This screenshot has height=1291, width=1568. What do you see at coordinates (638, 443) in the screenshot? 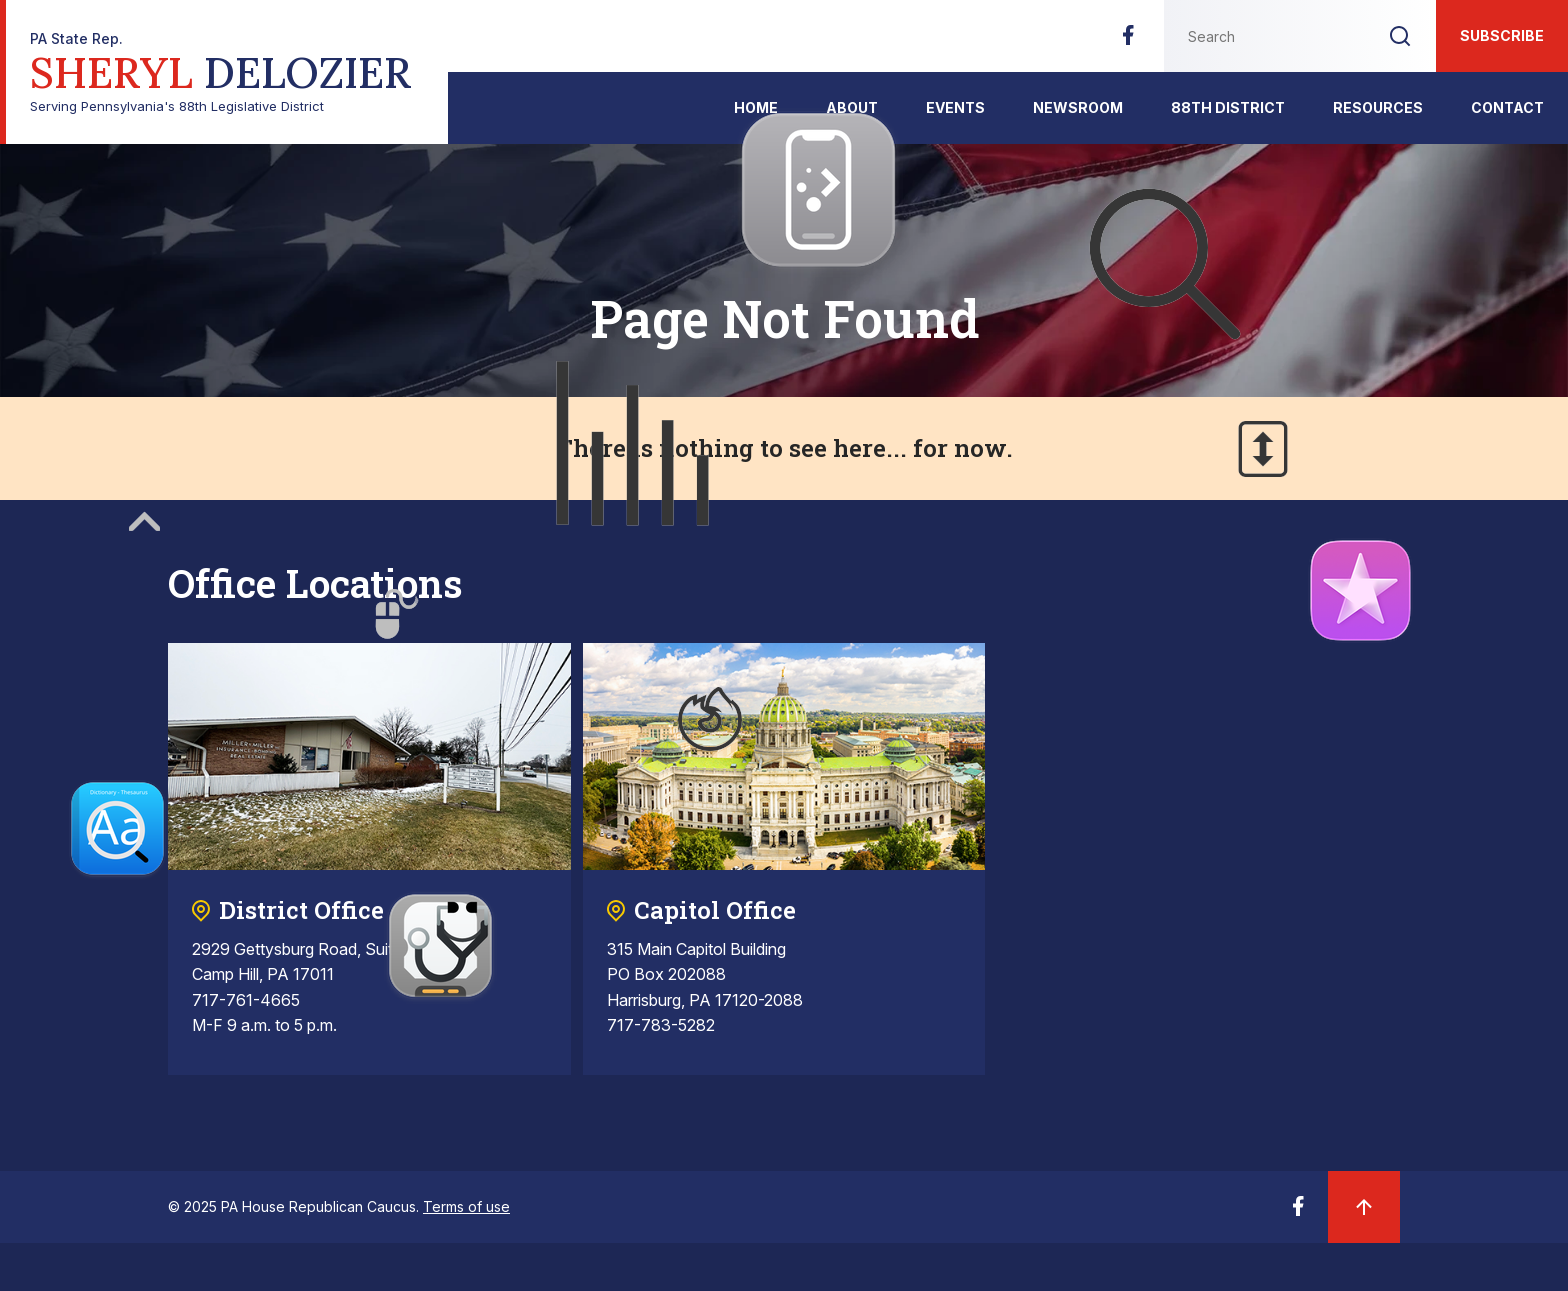
I see `adjust audio equalizer settings` at bounding box center [638, 443].